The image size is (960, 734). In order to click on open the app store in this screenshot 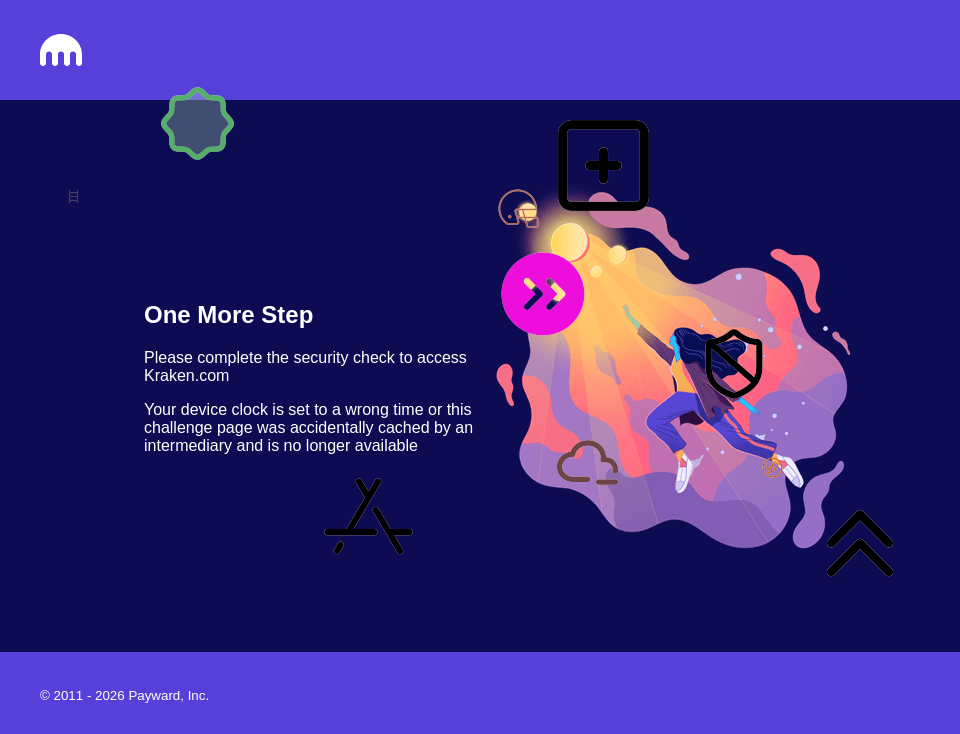, I will do `click(368, 519)`.